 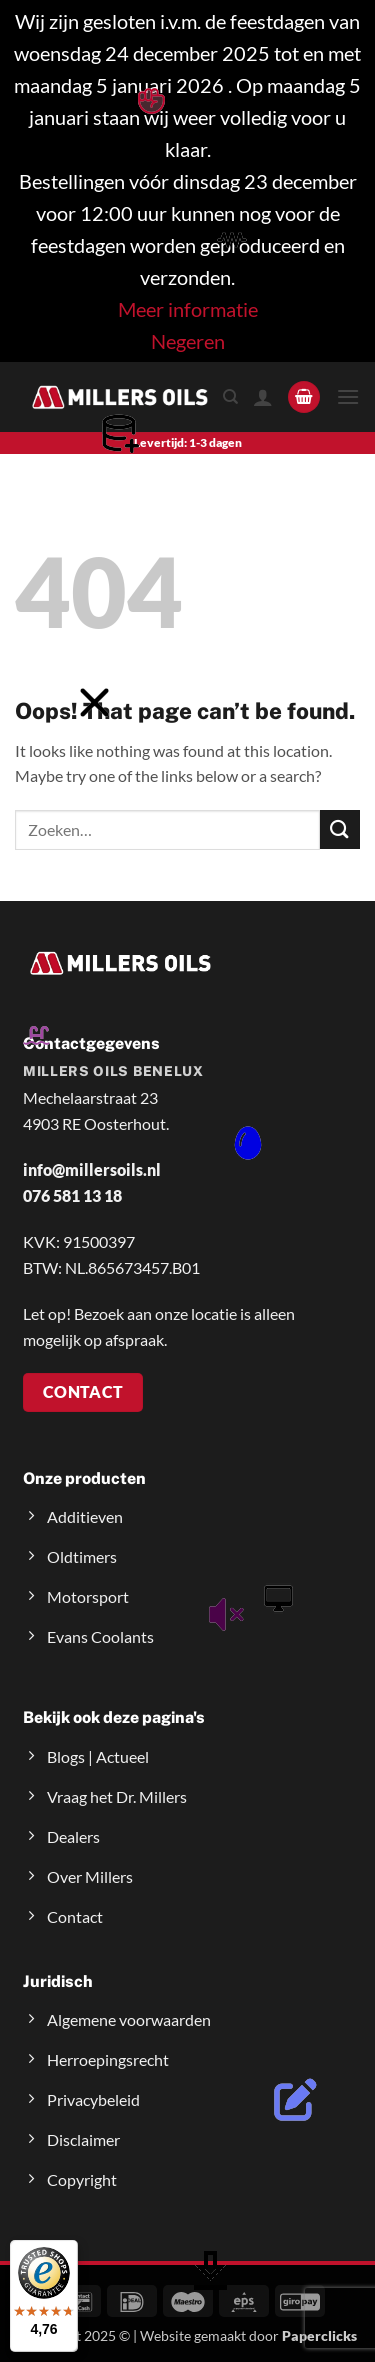 I want to click on close the current window or dialog, so click(x=94, y=702).